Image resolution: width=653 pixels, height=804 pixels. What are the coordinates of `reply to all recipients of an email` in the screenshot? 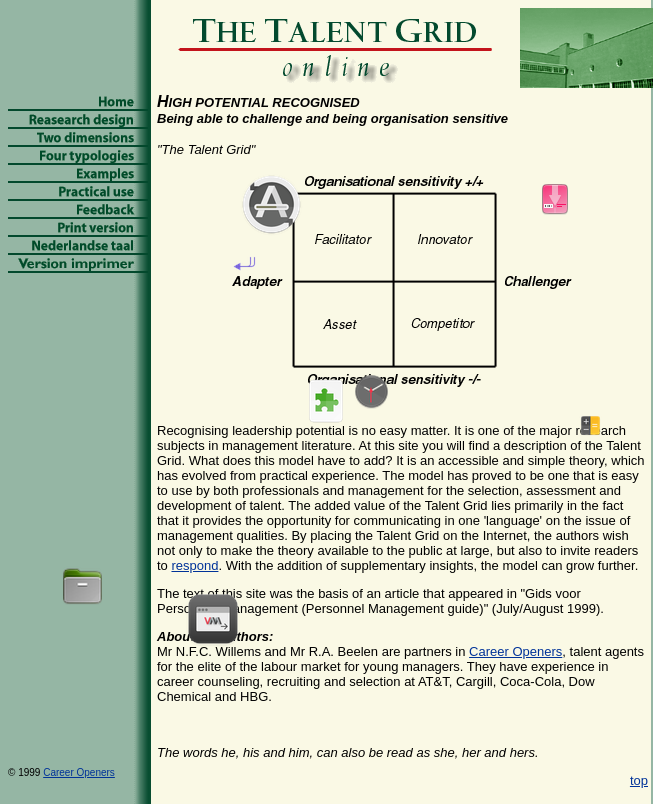 It's located at (244, 262).